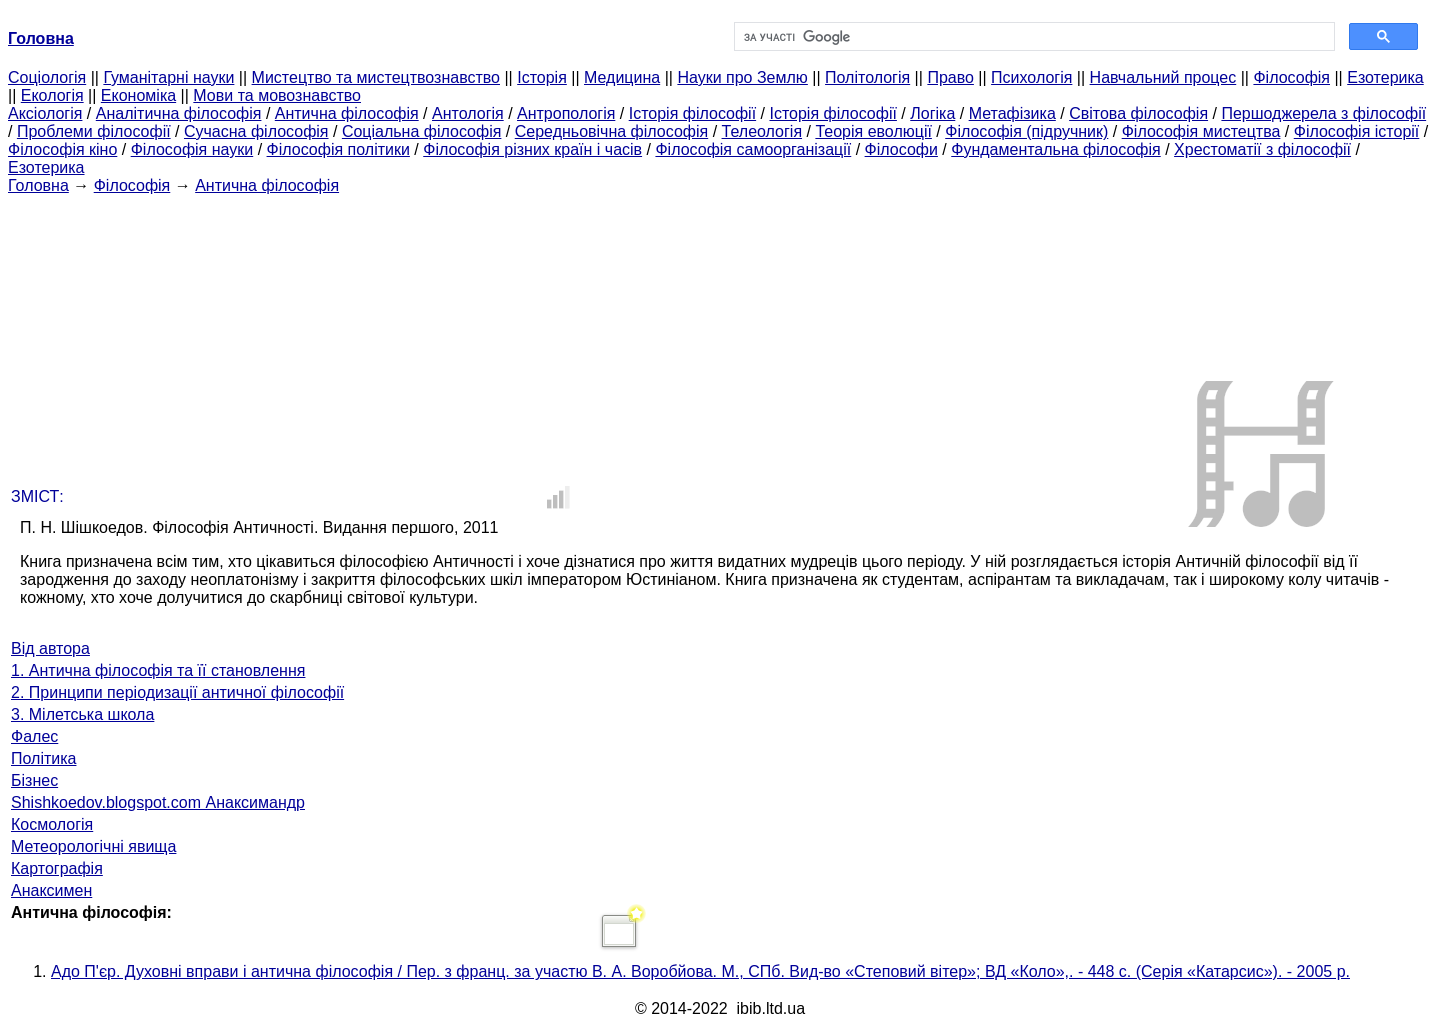 The width and height of the screenshot is (1440, 1026). Describe the element at coordinates (1261, 454) in the screenshot. I see `access multimedia applications` at that location.